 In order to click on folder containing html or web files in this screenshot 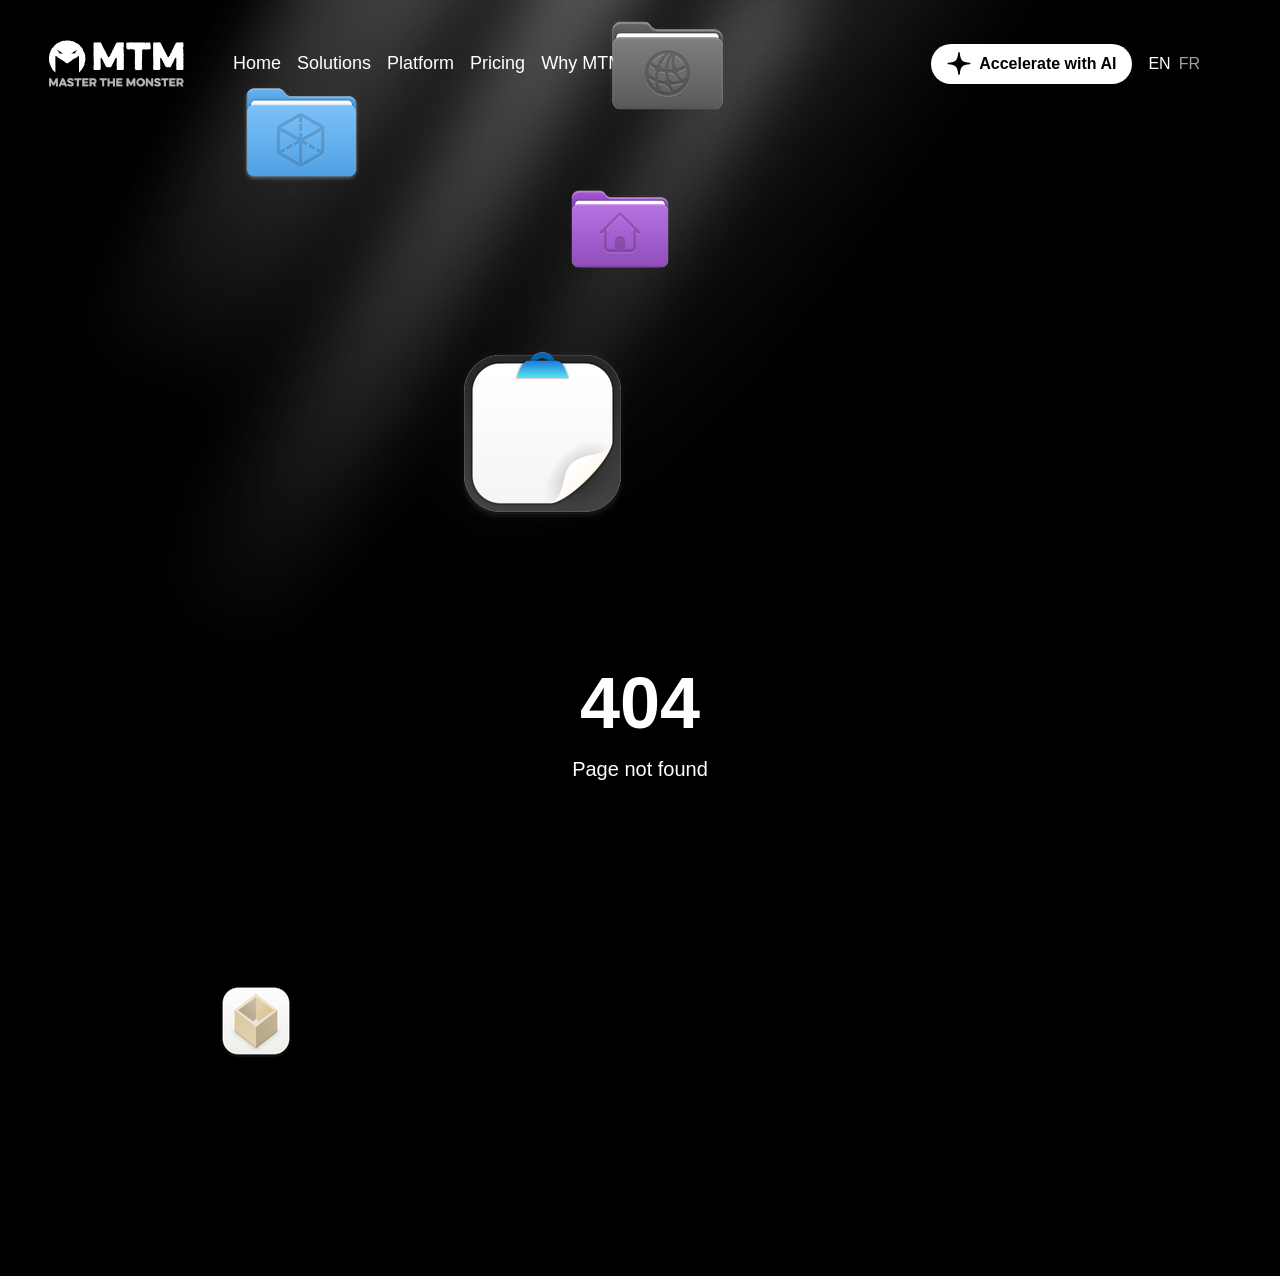, I will do `click(667, 65)`.